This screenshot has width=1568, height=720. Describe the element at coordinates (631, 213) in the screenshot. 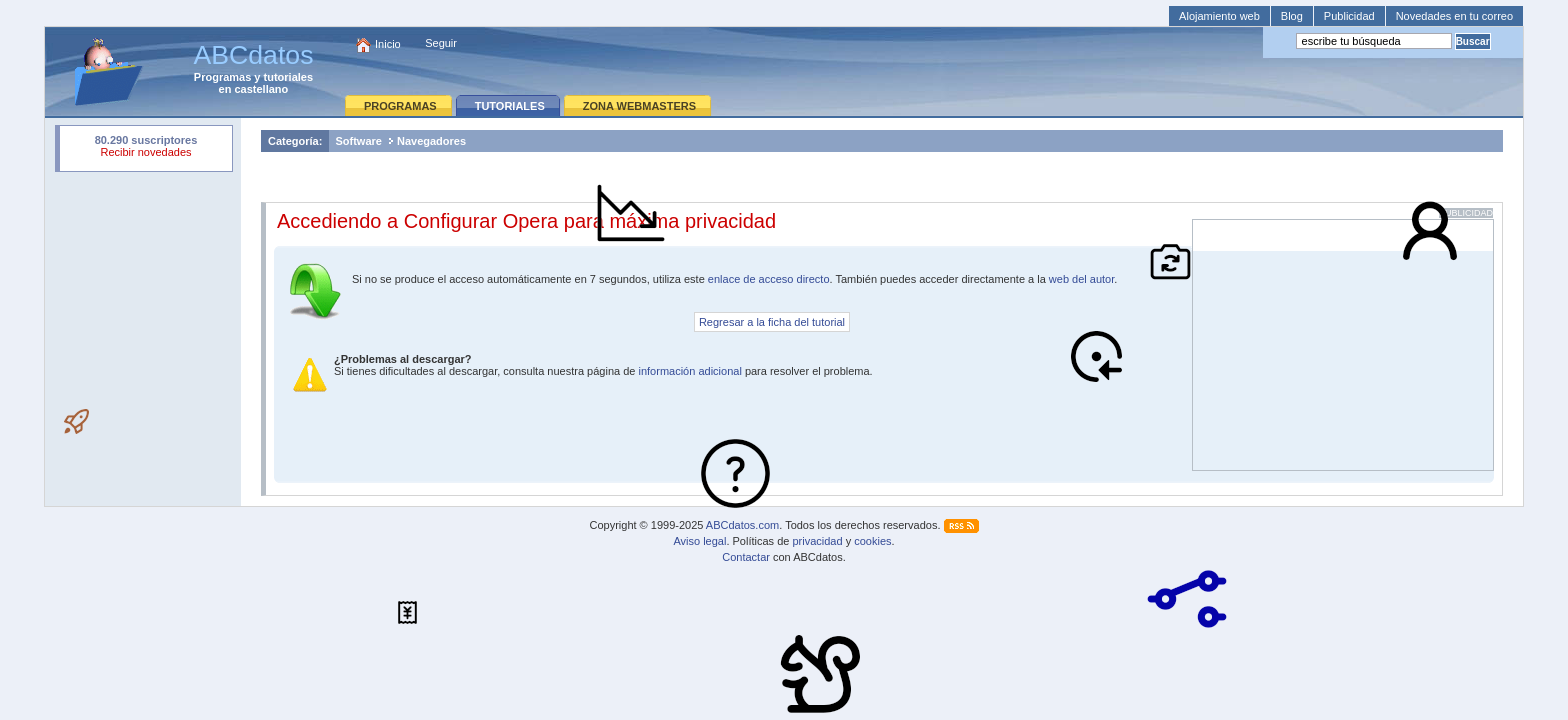

I see `view declining metrics or trends` at that location.